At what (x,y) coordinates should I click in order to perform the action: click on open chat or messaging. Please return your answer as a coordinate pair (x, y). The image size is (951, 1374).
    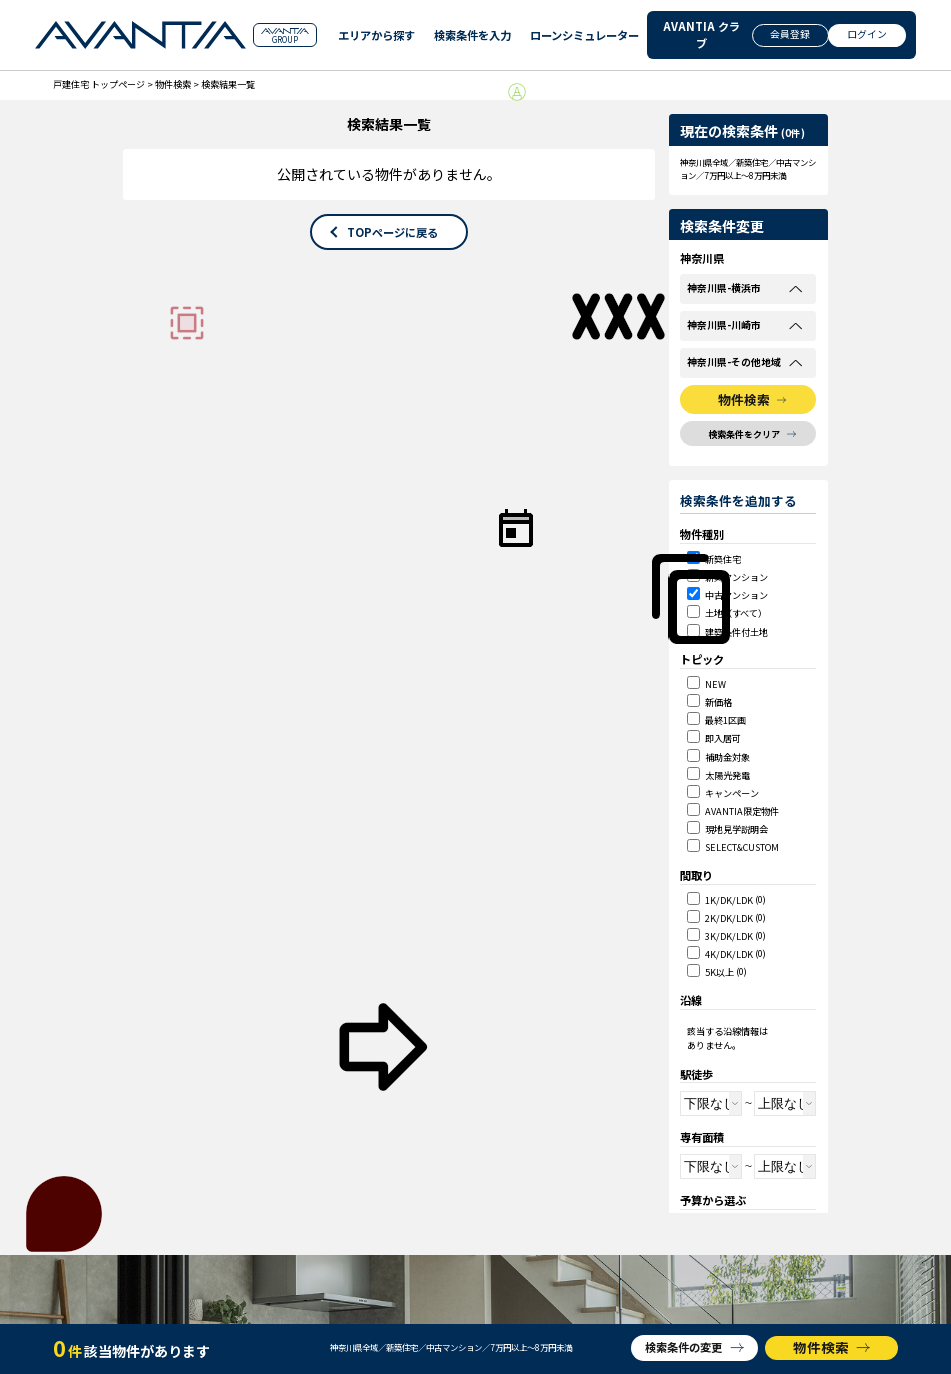
    Looking at the image, I should click on (62, 1215).